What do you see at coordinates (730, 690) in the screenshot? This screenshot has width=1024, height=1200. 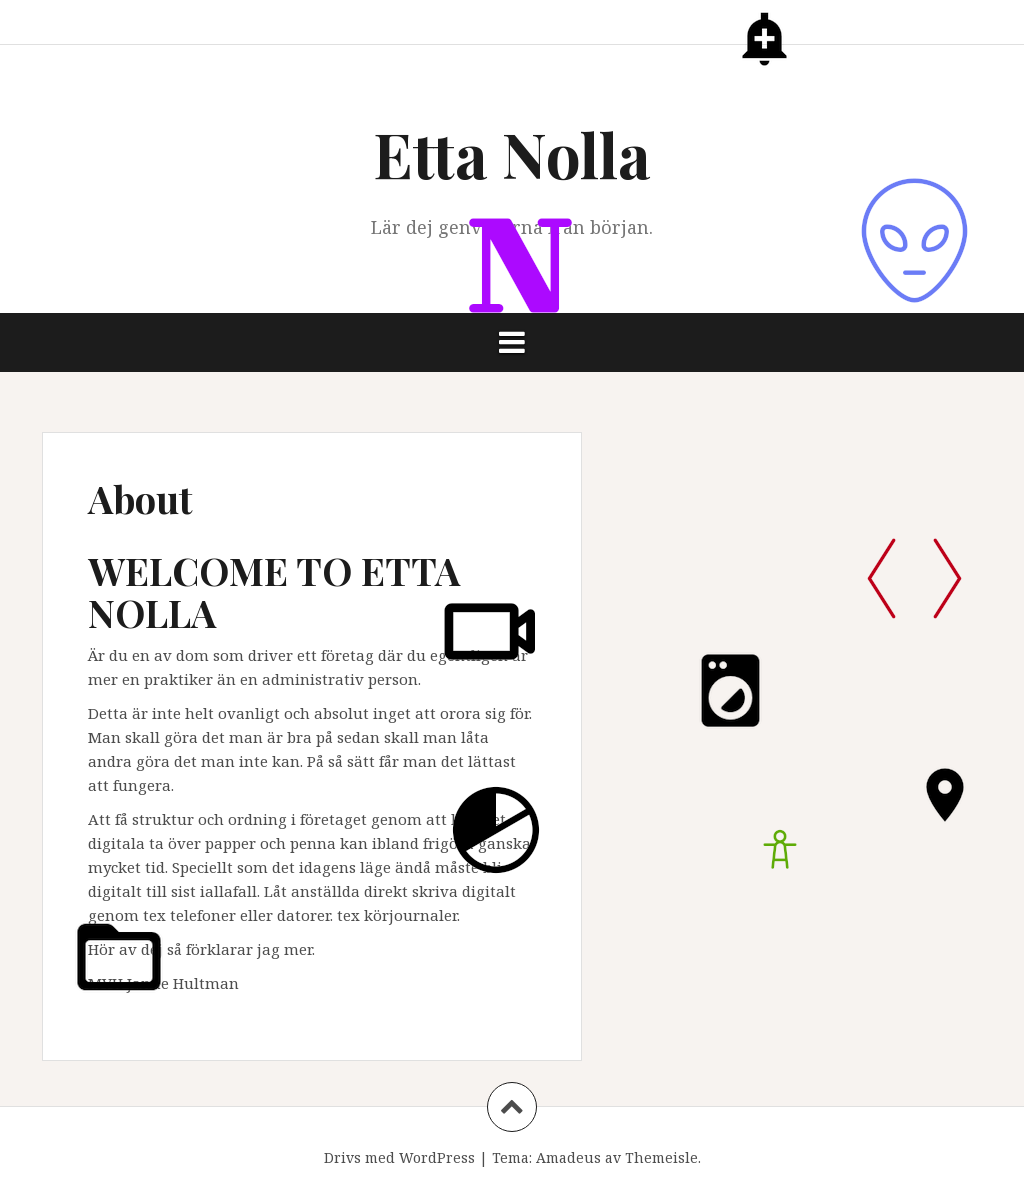 I see `find nearby laundromats or laundry services` at bounding box center [730, 690].